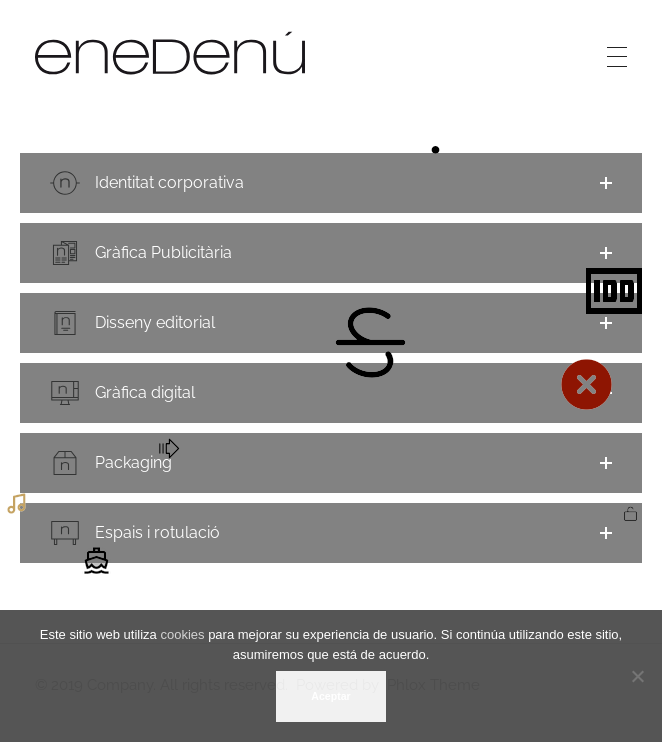 The image size is (662, 742). Describe the element at coordinates (168, 448) in the screenshot. I see `skip forward or advance to next item` at that location.